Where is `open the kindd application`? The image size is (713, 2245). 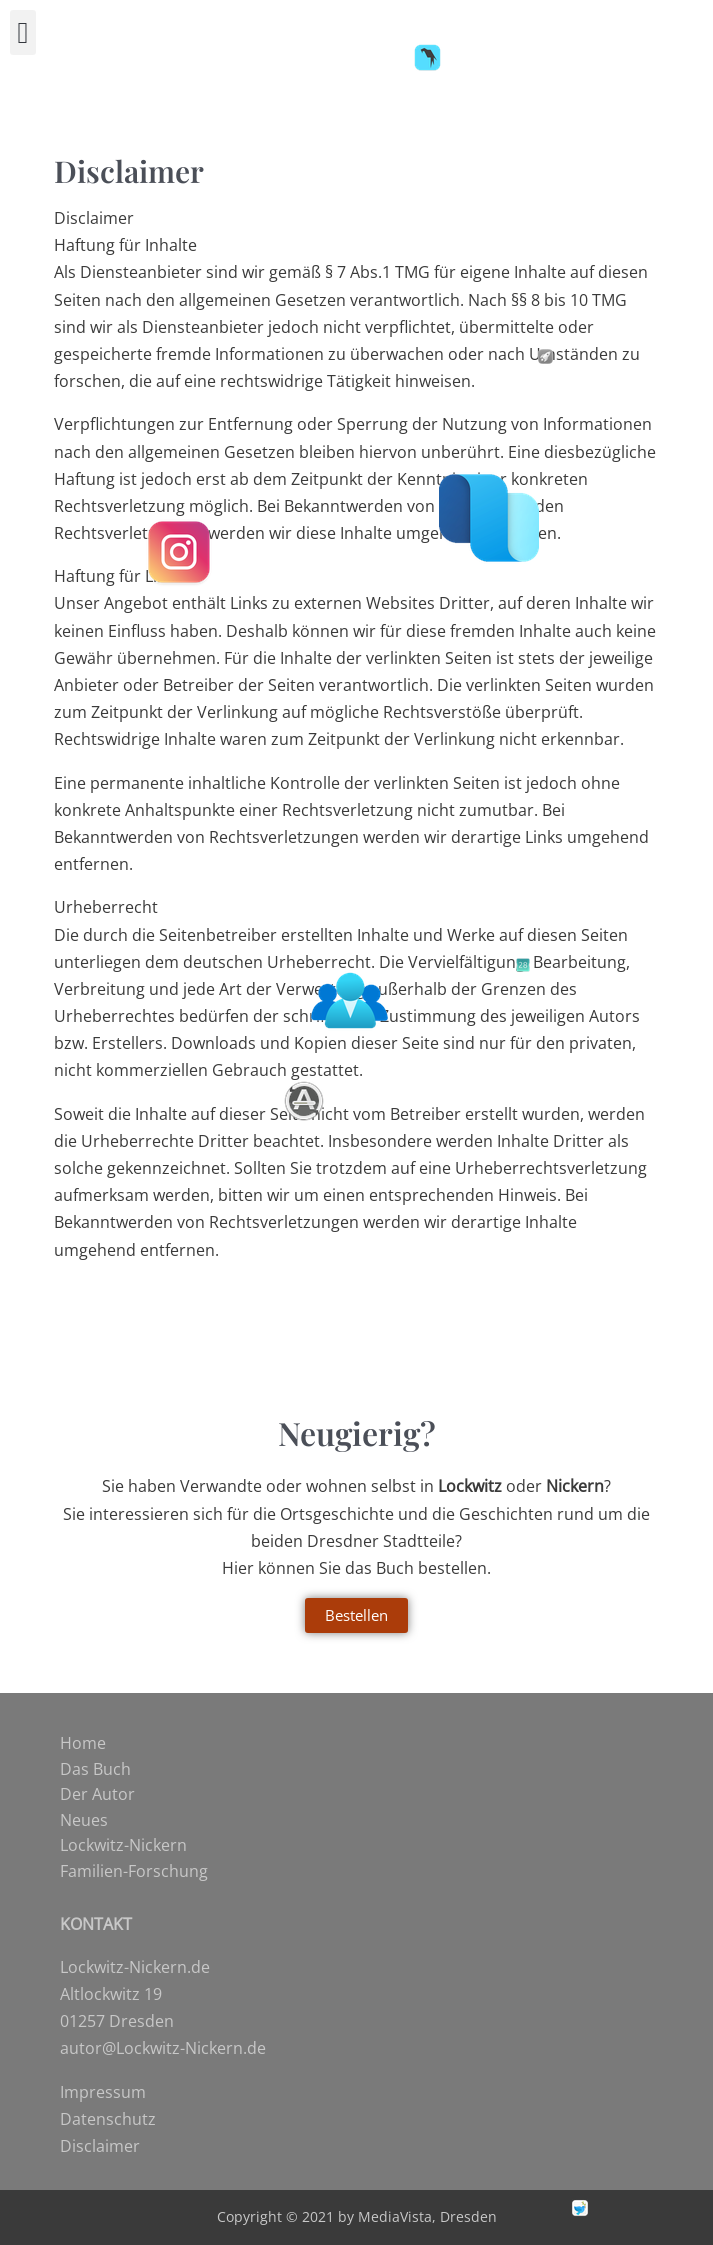 open the kindd application is located at coordinates (580, 2208).